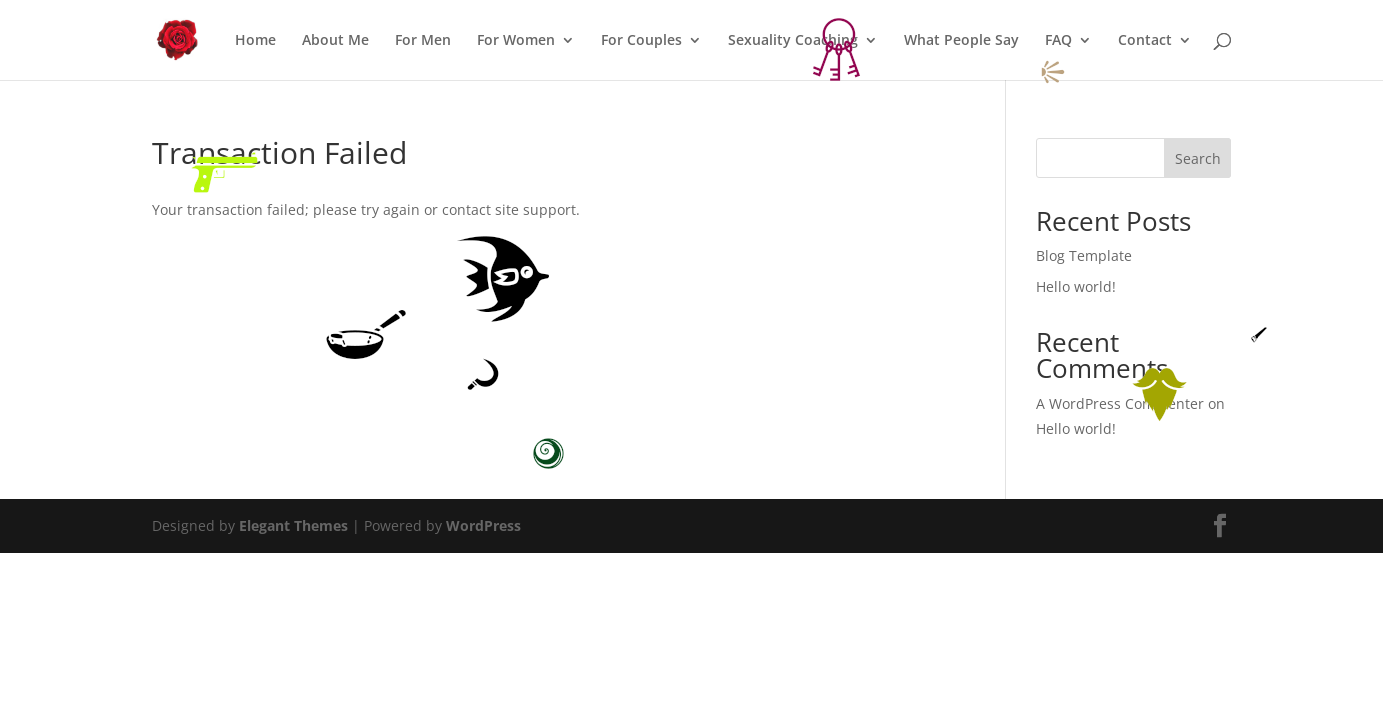 The height and width of the screenshot is (720, 1383). What do you see at coordinates (1159, 393) in the screenshot?
I see `select beard style for character customization` at bounding box center [1159, 393].